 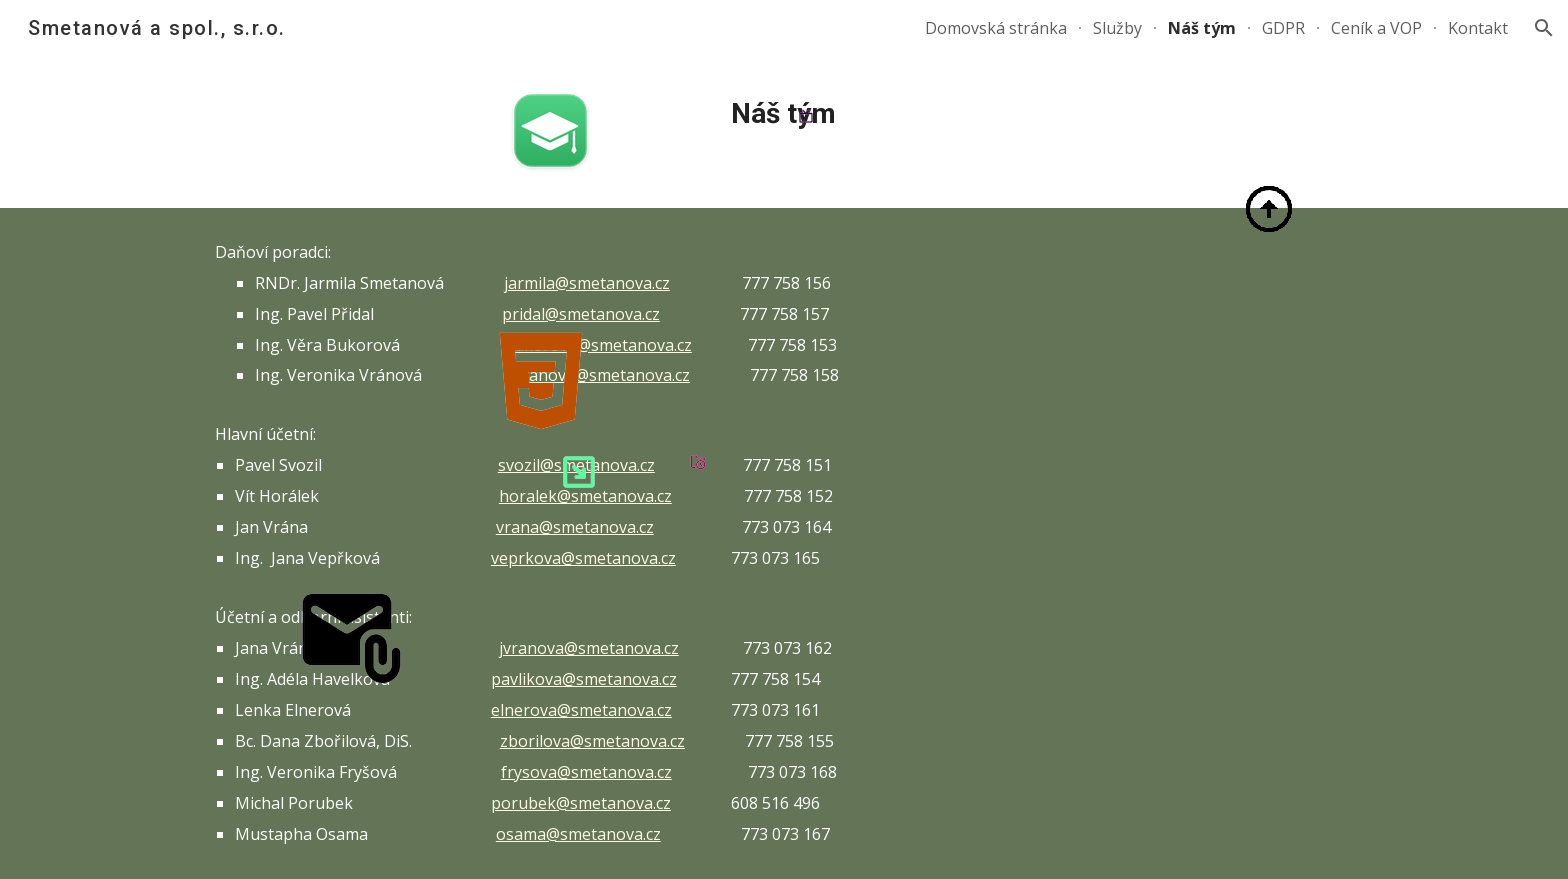 I want to click on attach a file to your email, so click(x=351, y=638).